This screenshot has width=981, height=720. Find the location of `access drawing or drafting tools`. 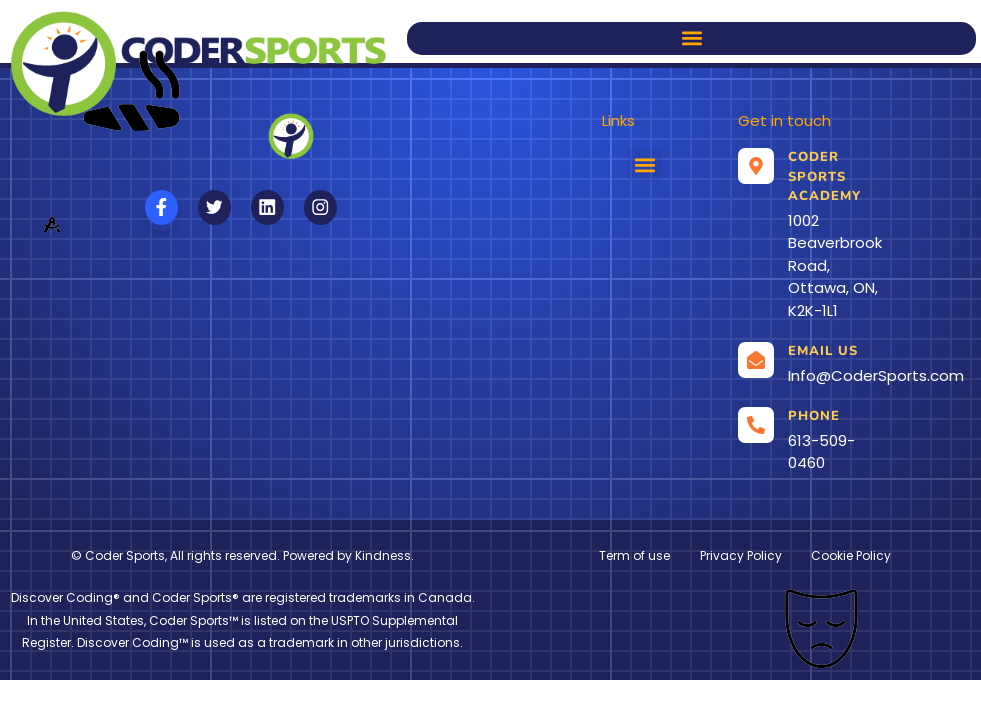

access drawing or drafting tools is located at coordinates (52, 225).